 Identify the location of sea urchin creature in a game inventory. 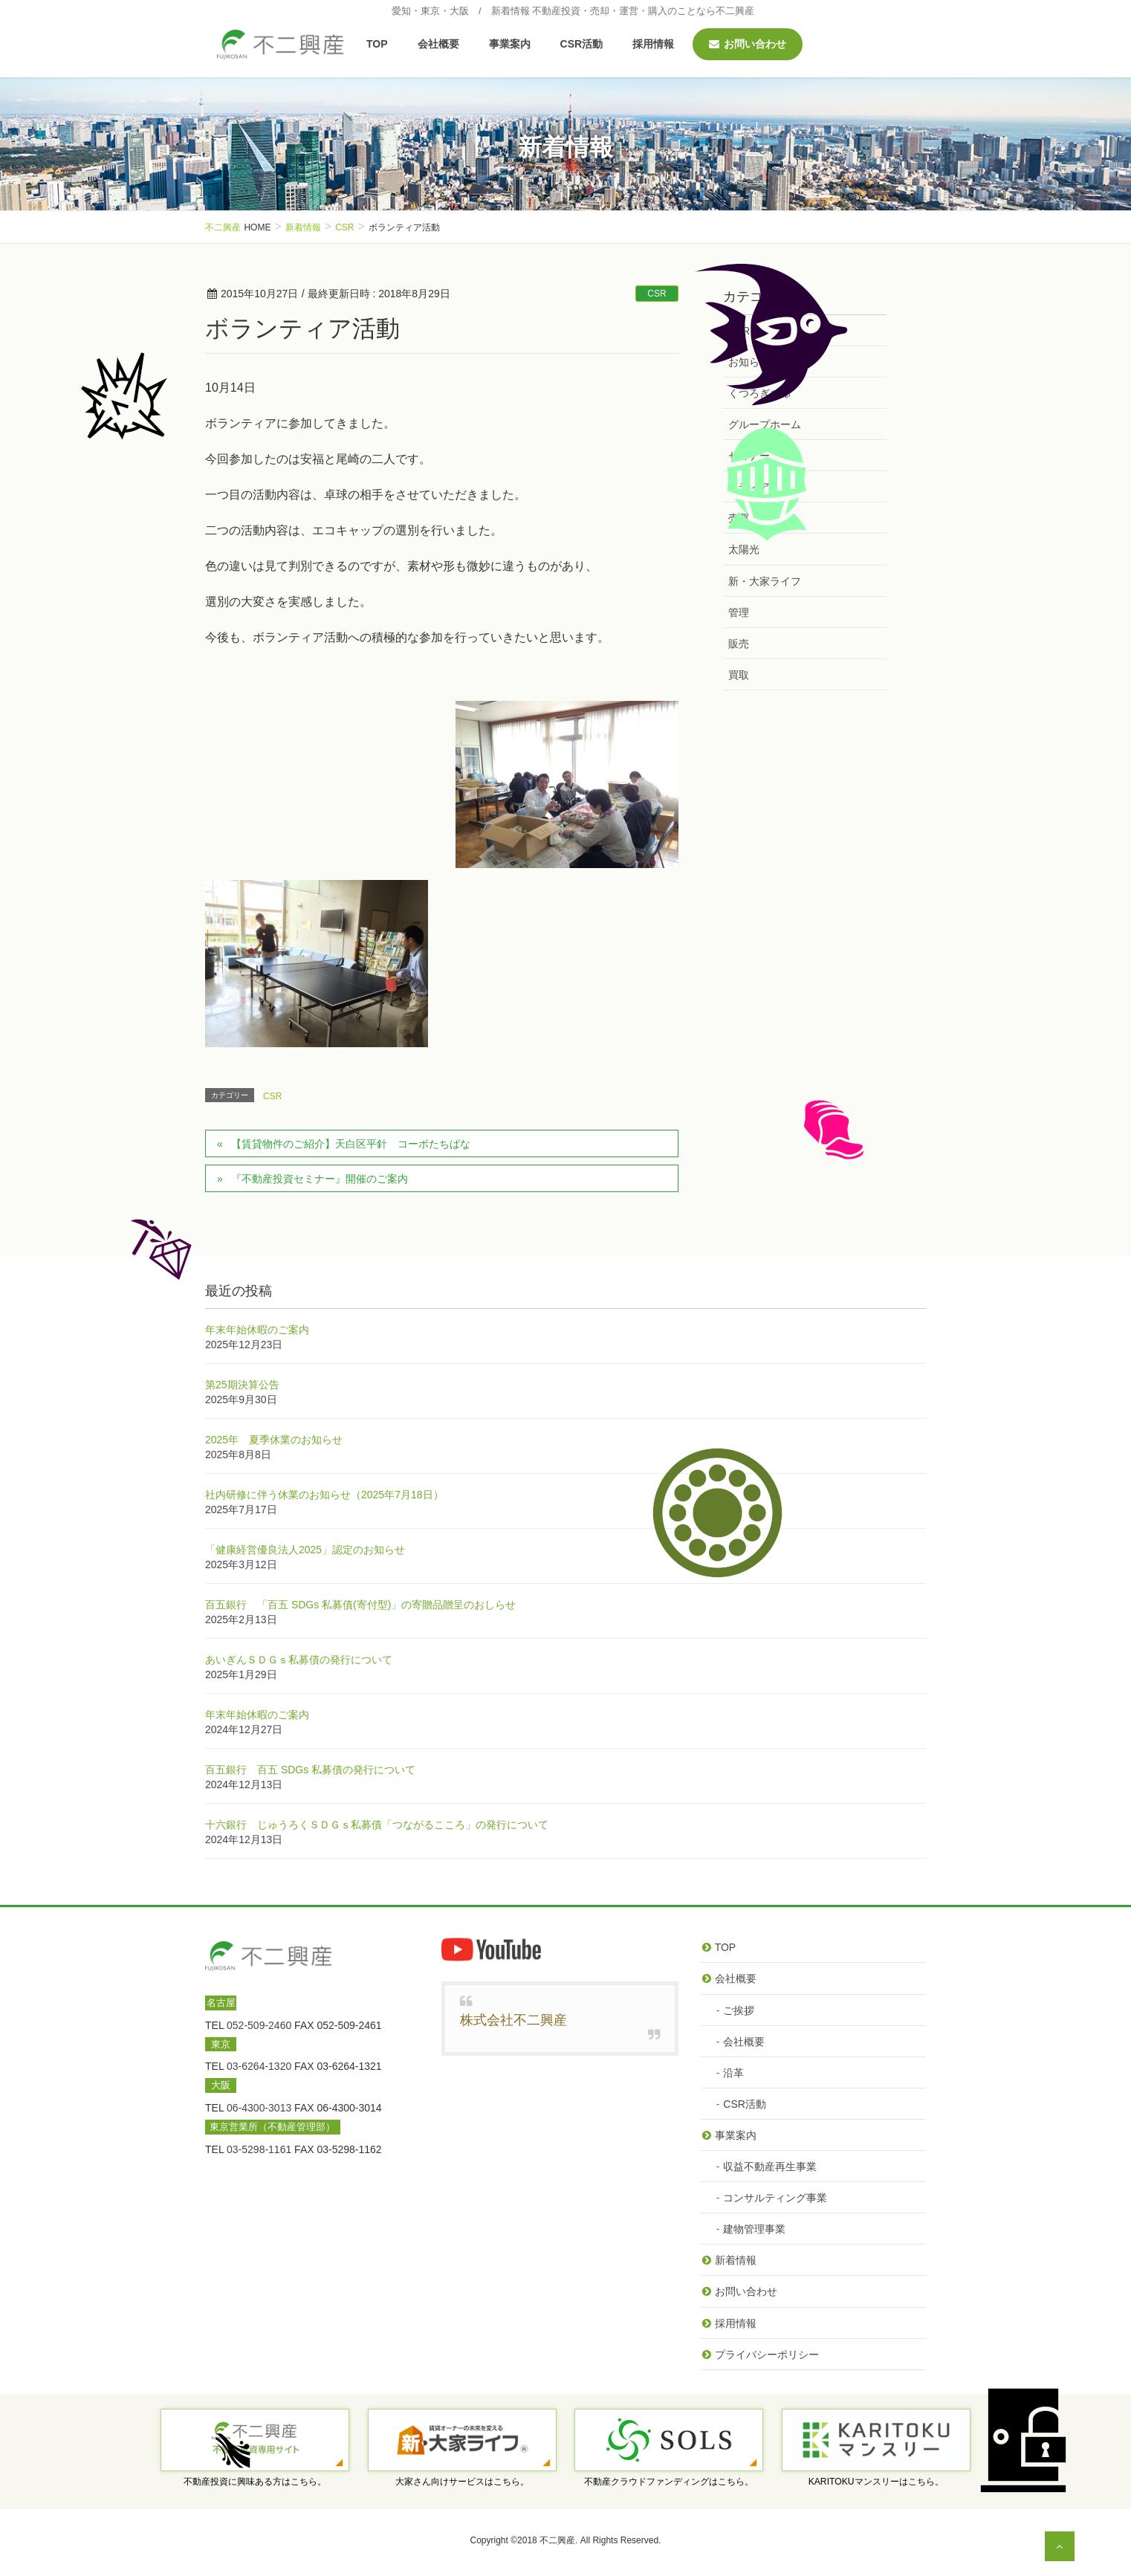
(124, 396).